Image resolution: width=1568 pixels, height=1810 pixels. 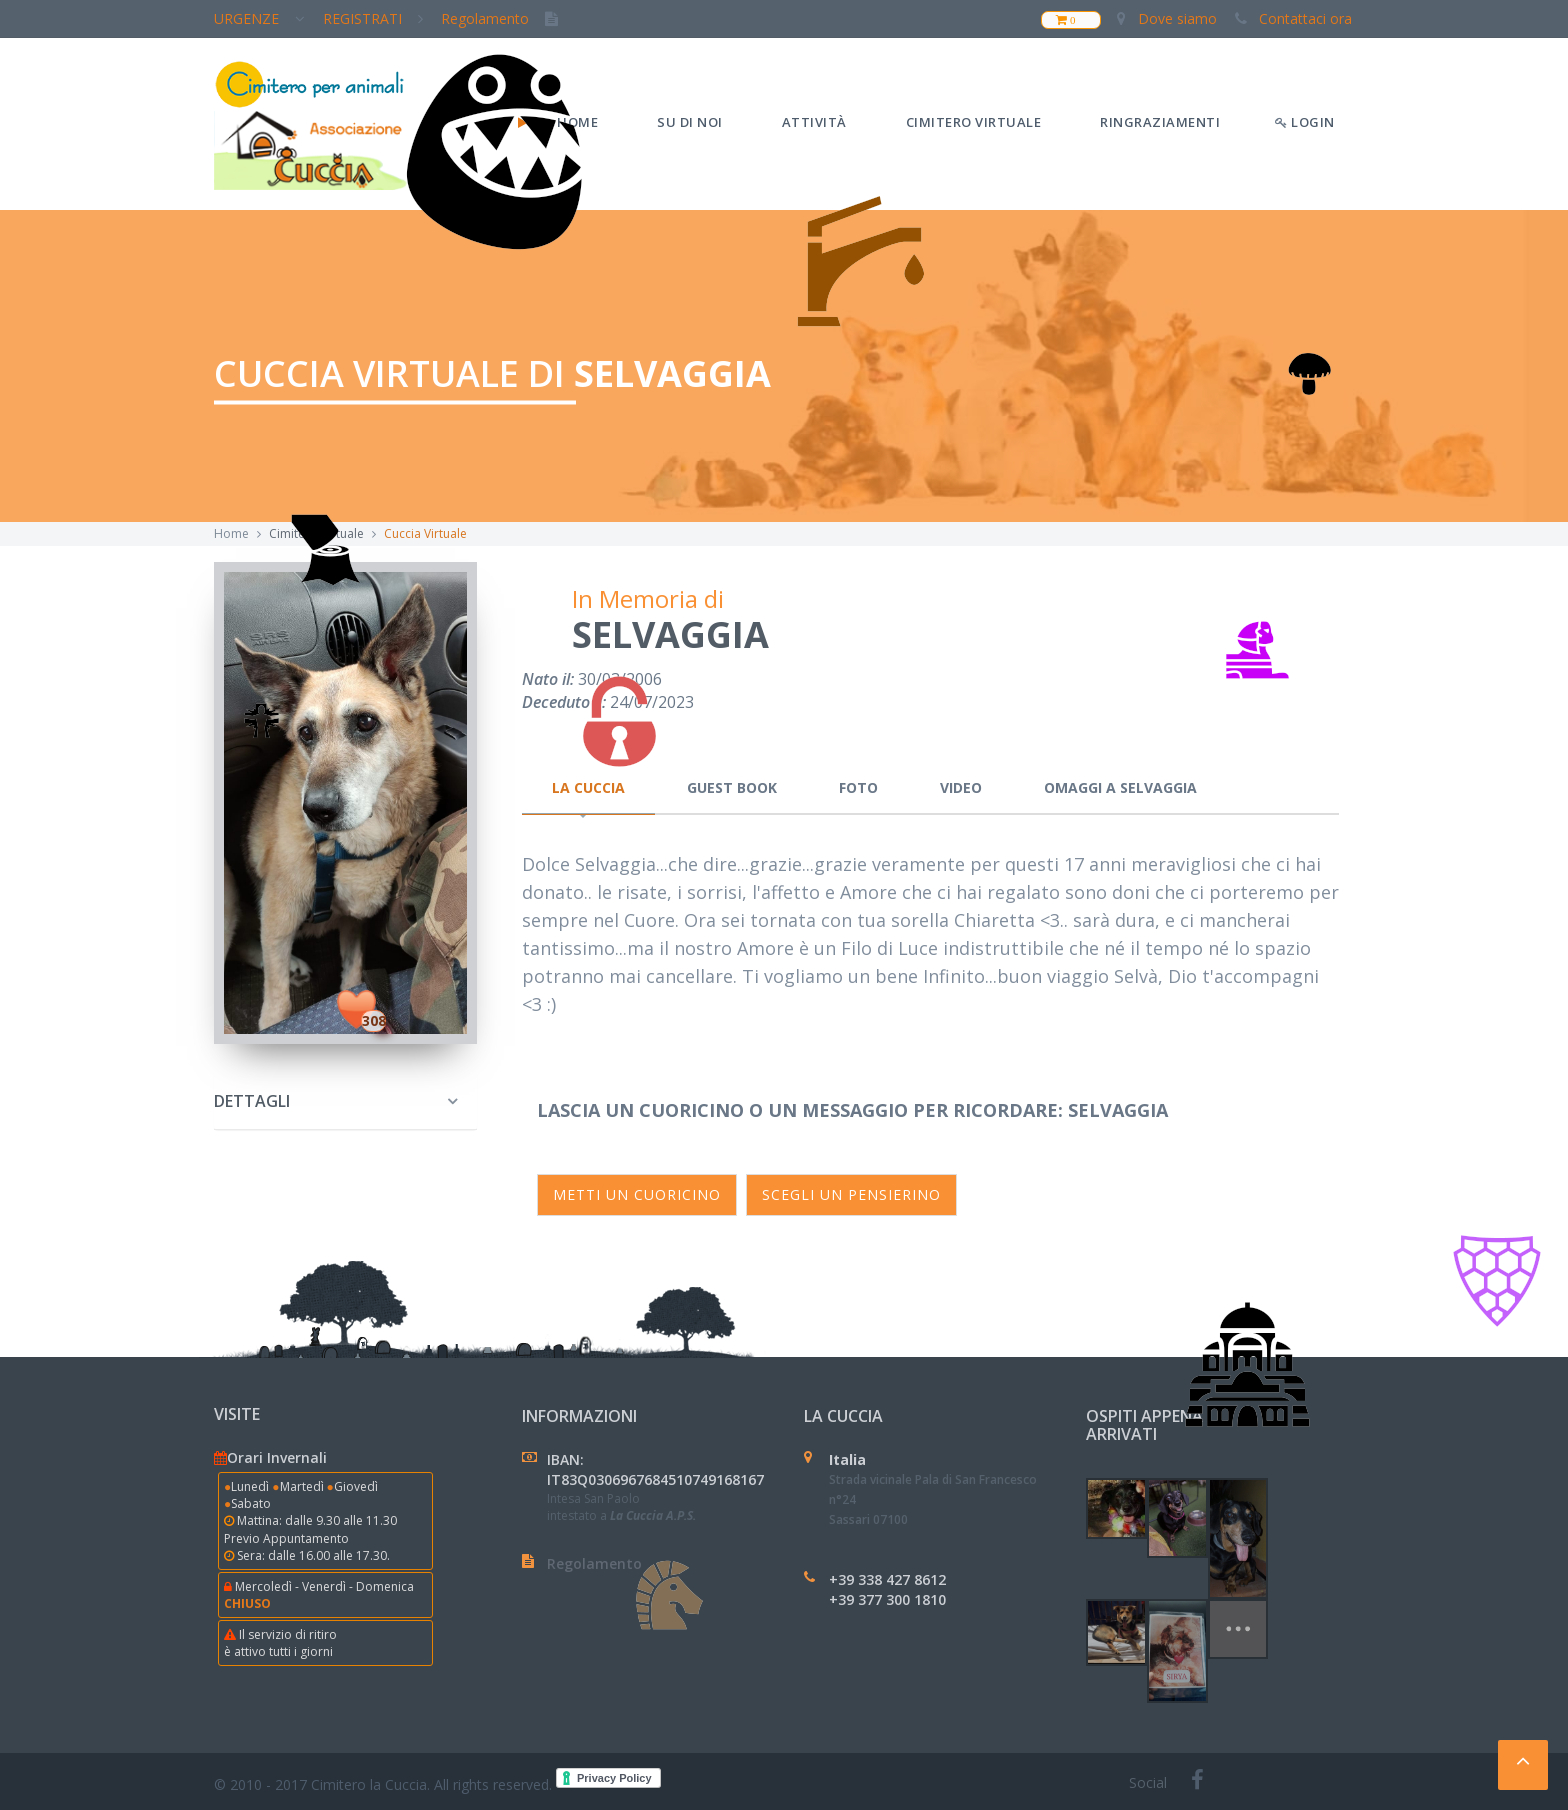 I want to click on mushroom power-up or collectible item, so click(x=1309, y=373).